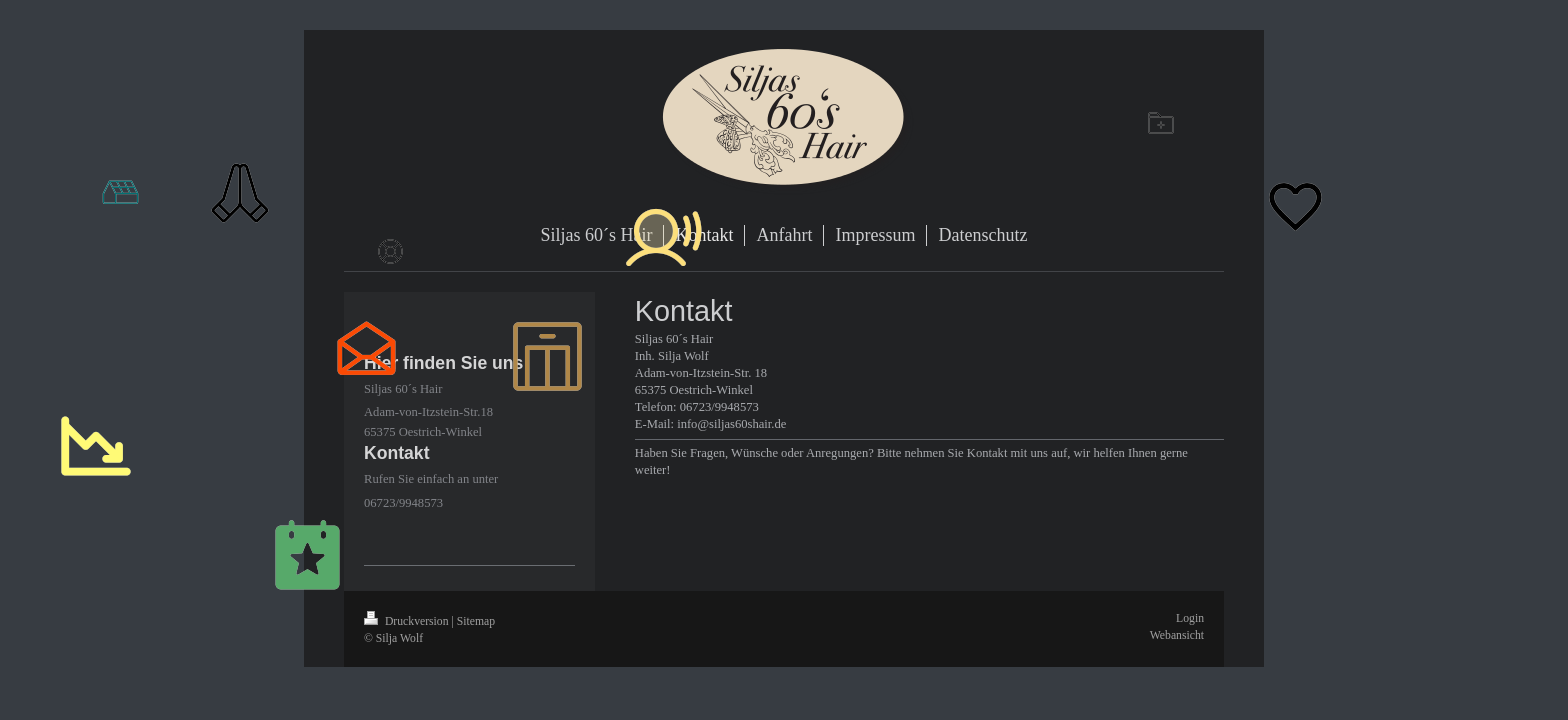 Image resolution: width=1568 pixels, height=720 pixels. Describe the element at coordinates (366, 350) in the screenshot. I see `view an opened email or message` at that location.